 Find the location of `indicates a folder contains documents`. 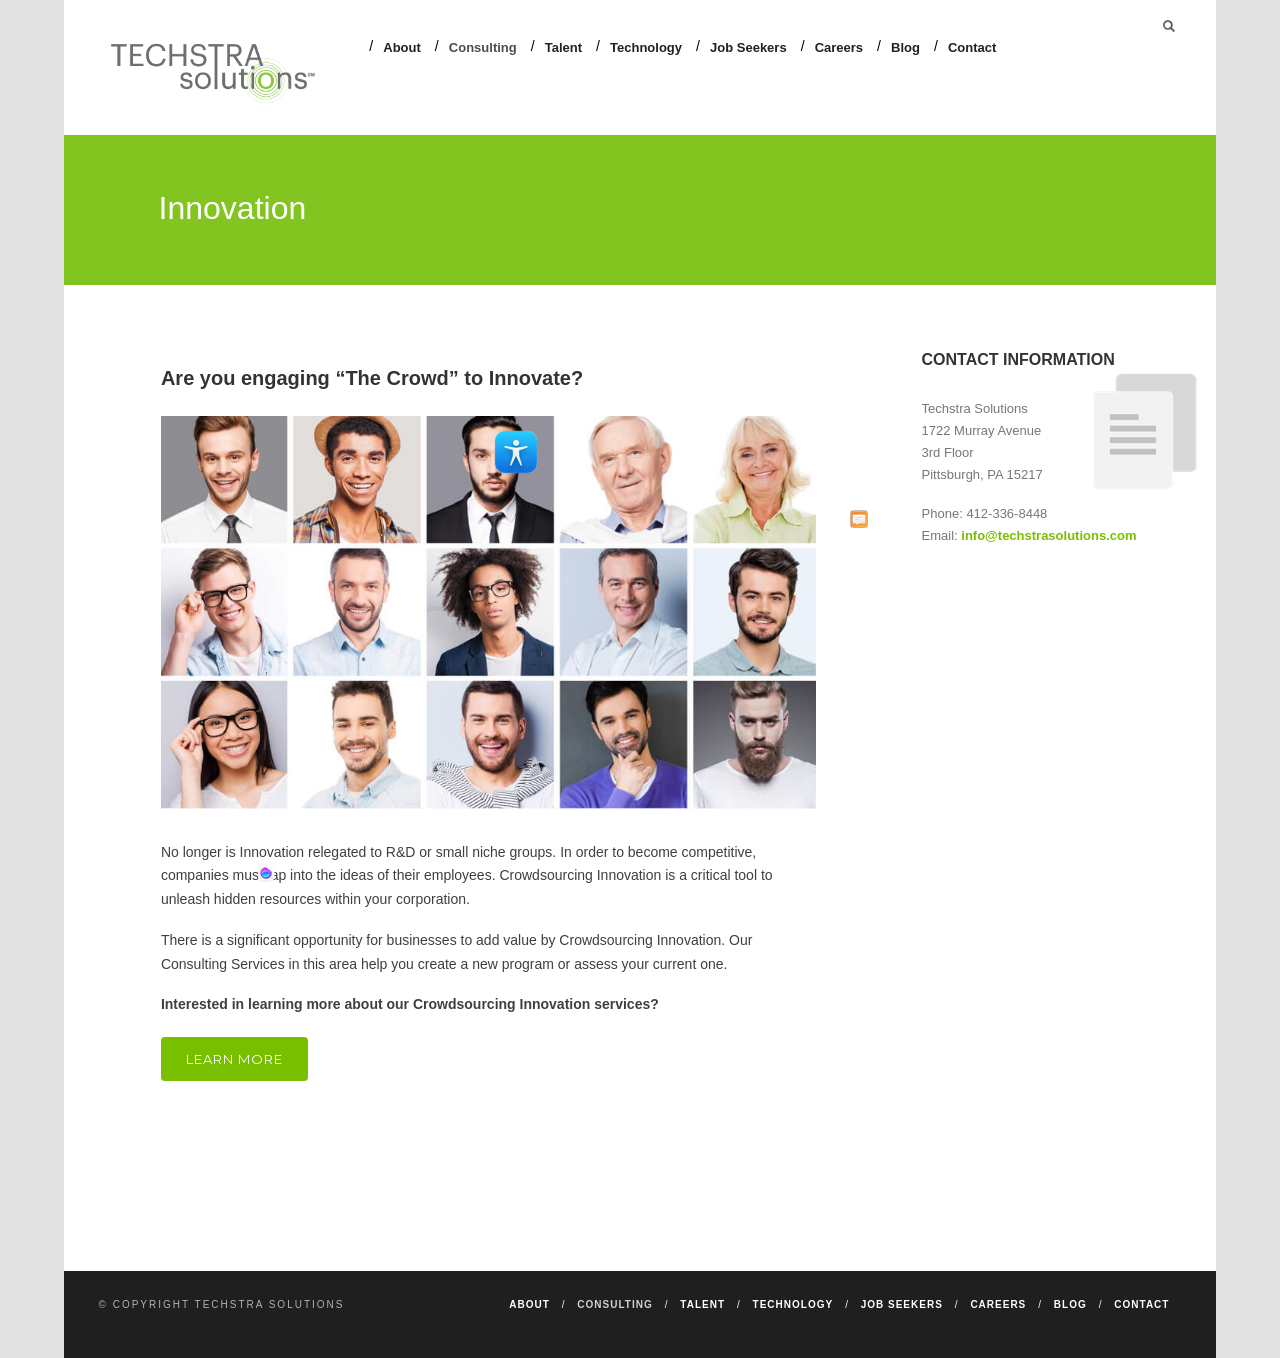

indicates a folder contains documents is located at coordinates (1144, 431).